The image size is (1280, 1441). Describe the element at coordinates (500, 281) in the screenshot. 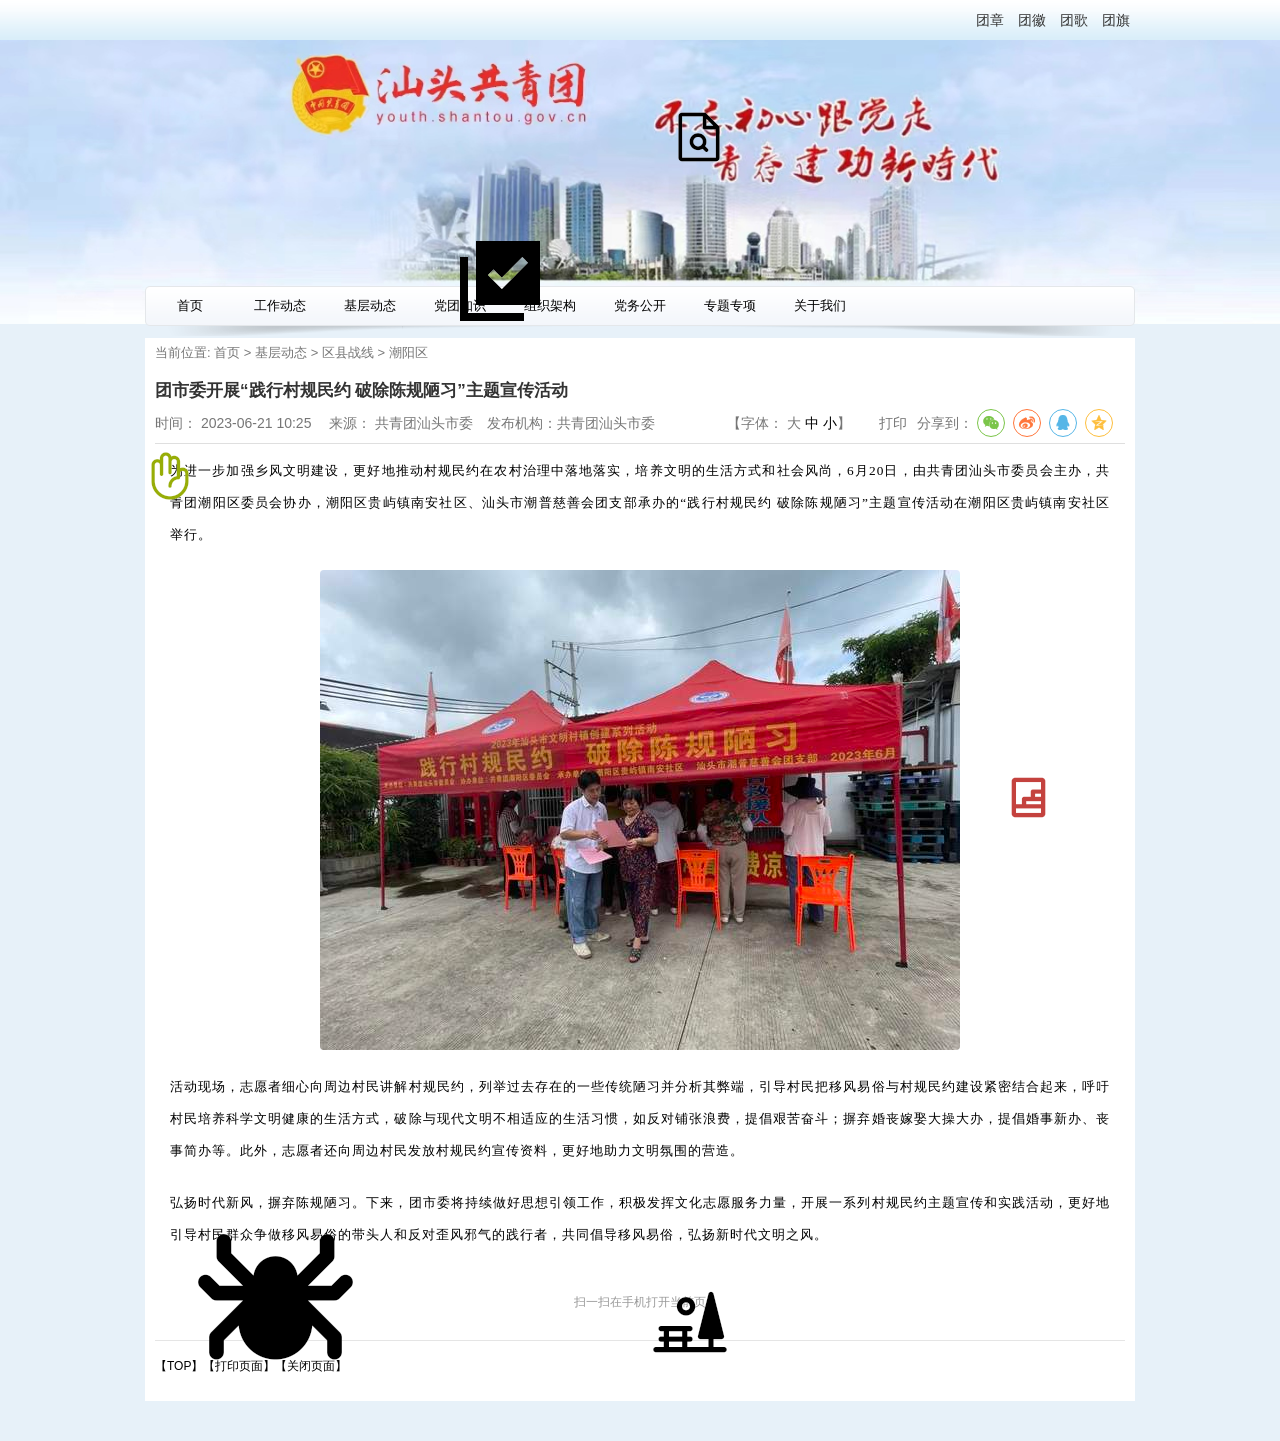

I see `item successfully added to library` at that location.